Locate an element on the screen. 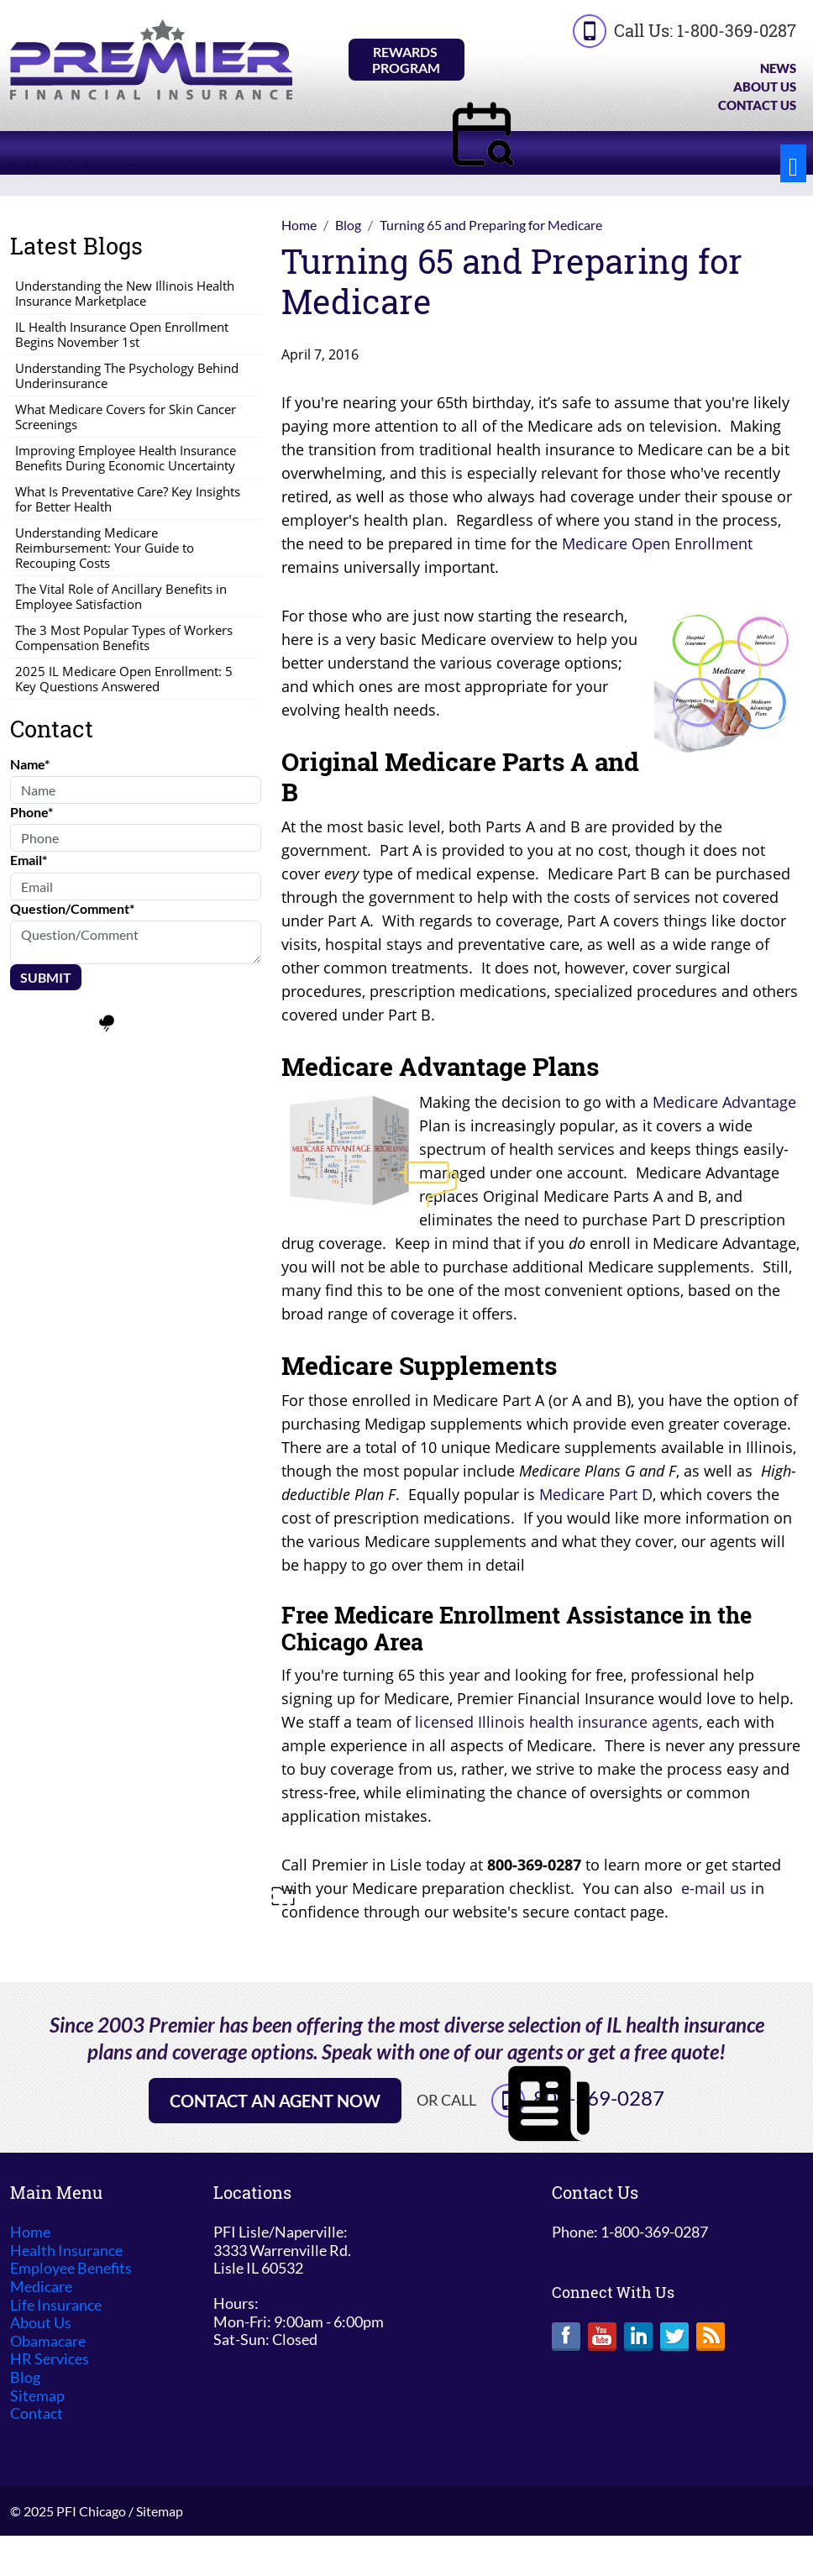 This screenshot has width=813, height=2576. indicates rainy weather conditions is located at coordinates (107, 1023).